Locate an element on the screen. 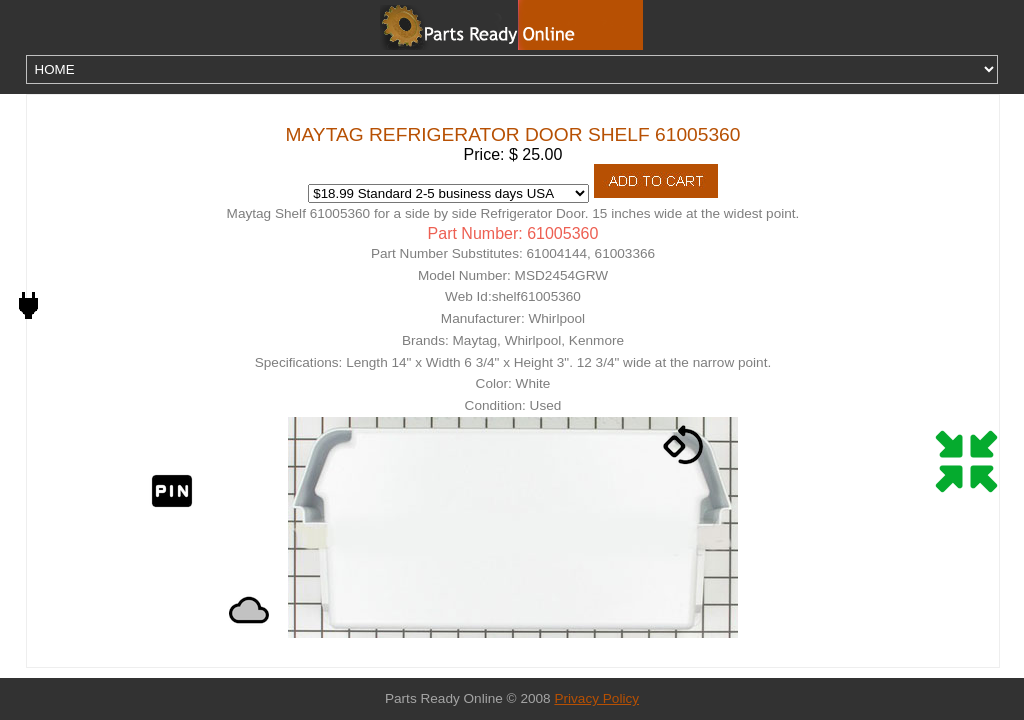 Image resolution: width=1024 pixels, height=720 pixels. exit fullscreen mode is located at coordinates (966, 461).